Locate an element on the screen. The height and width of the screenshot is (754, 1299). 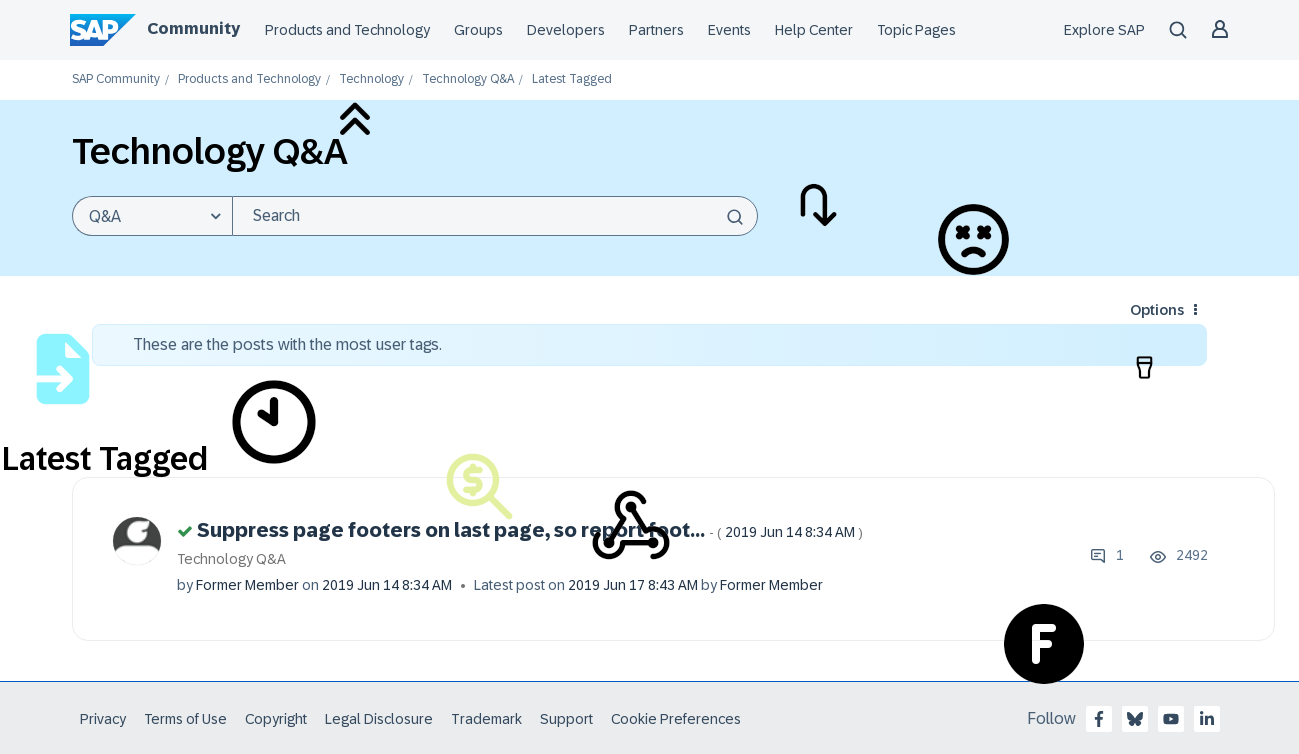
redo or repeat last action is located at coordinates (817, 205).